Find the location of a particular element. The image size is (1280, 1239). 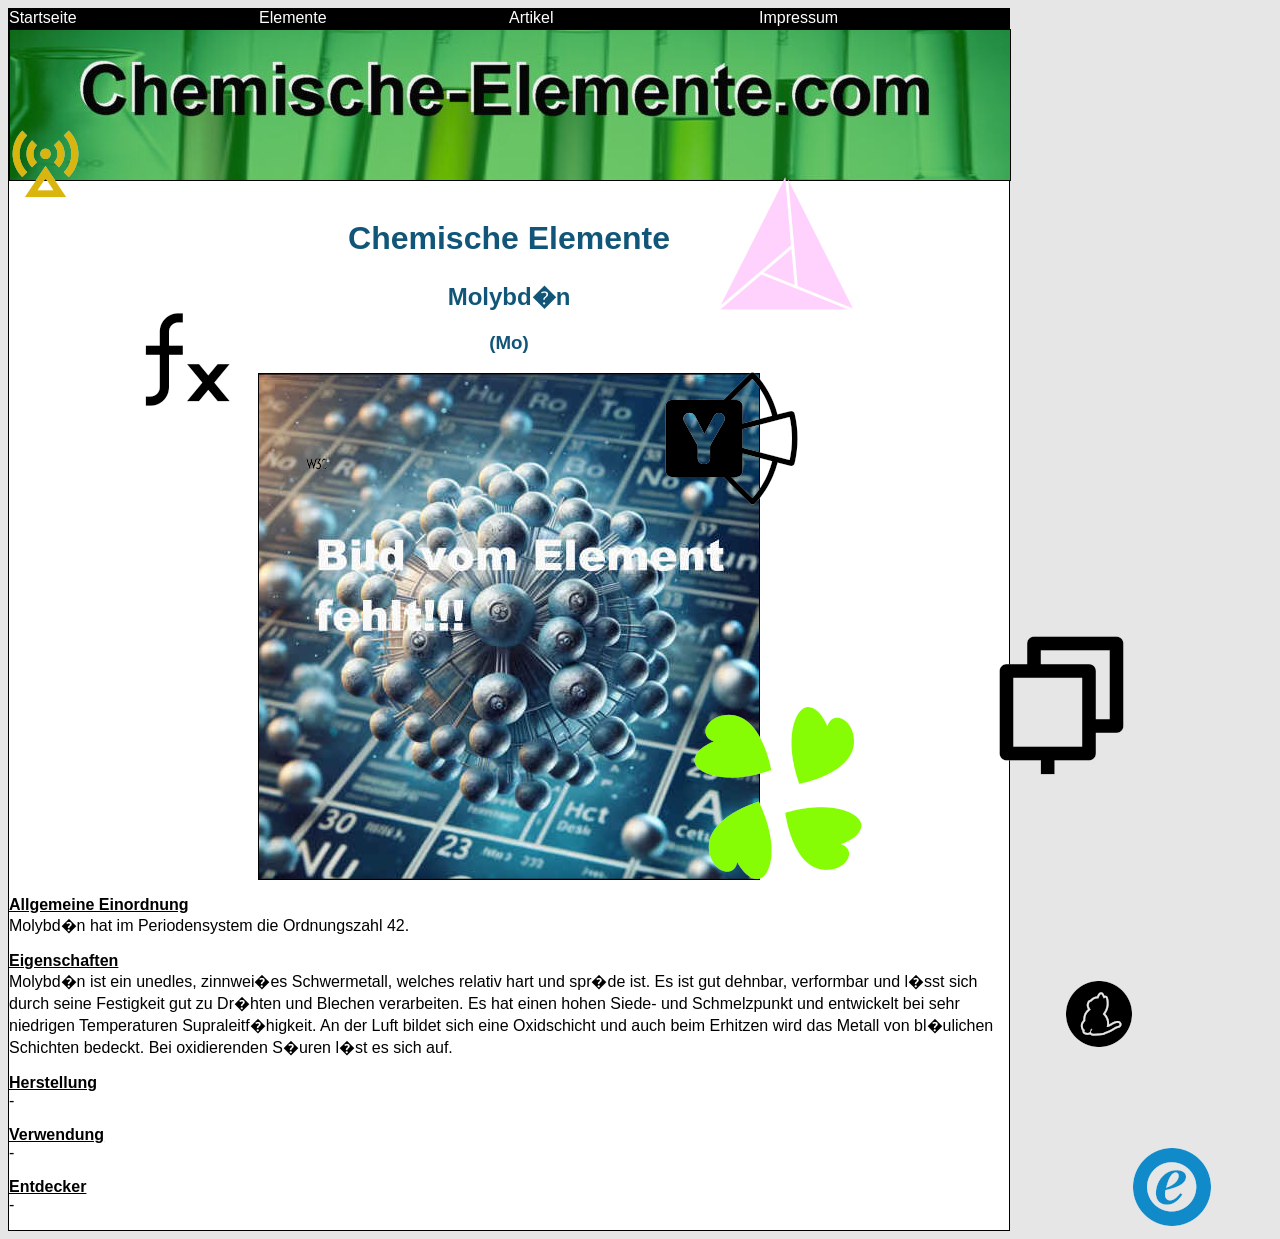

insert a mathematical formula or equation is located at coordinates (187, 359).